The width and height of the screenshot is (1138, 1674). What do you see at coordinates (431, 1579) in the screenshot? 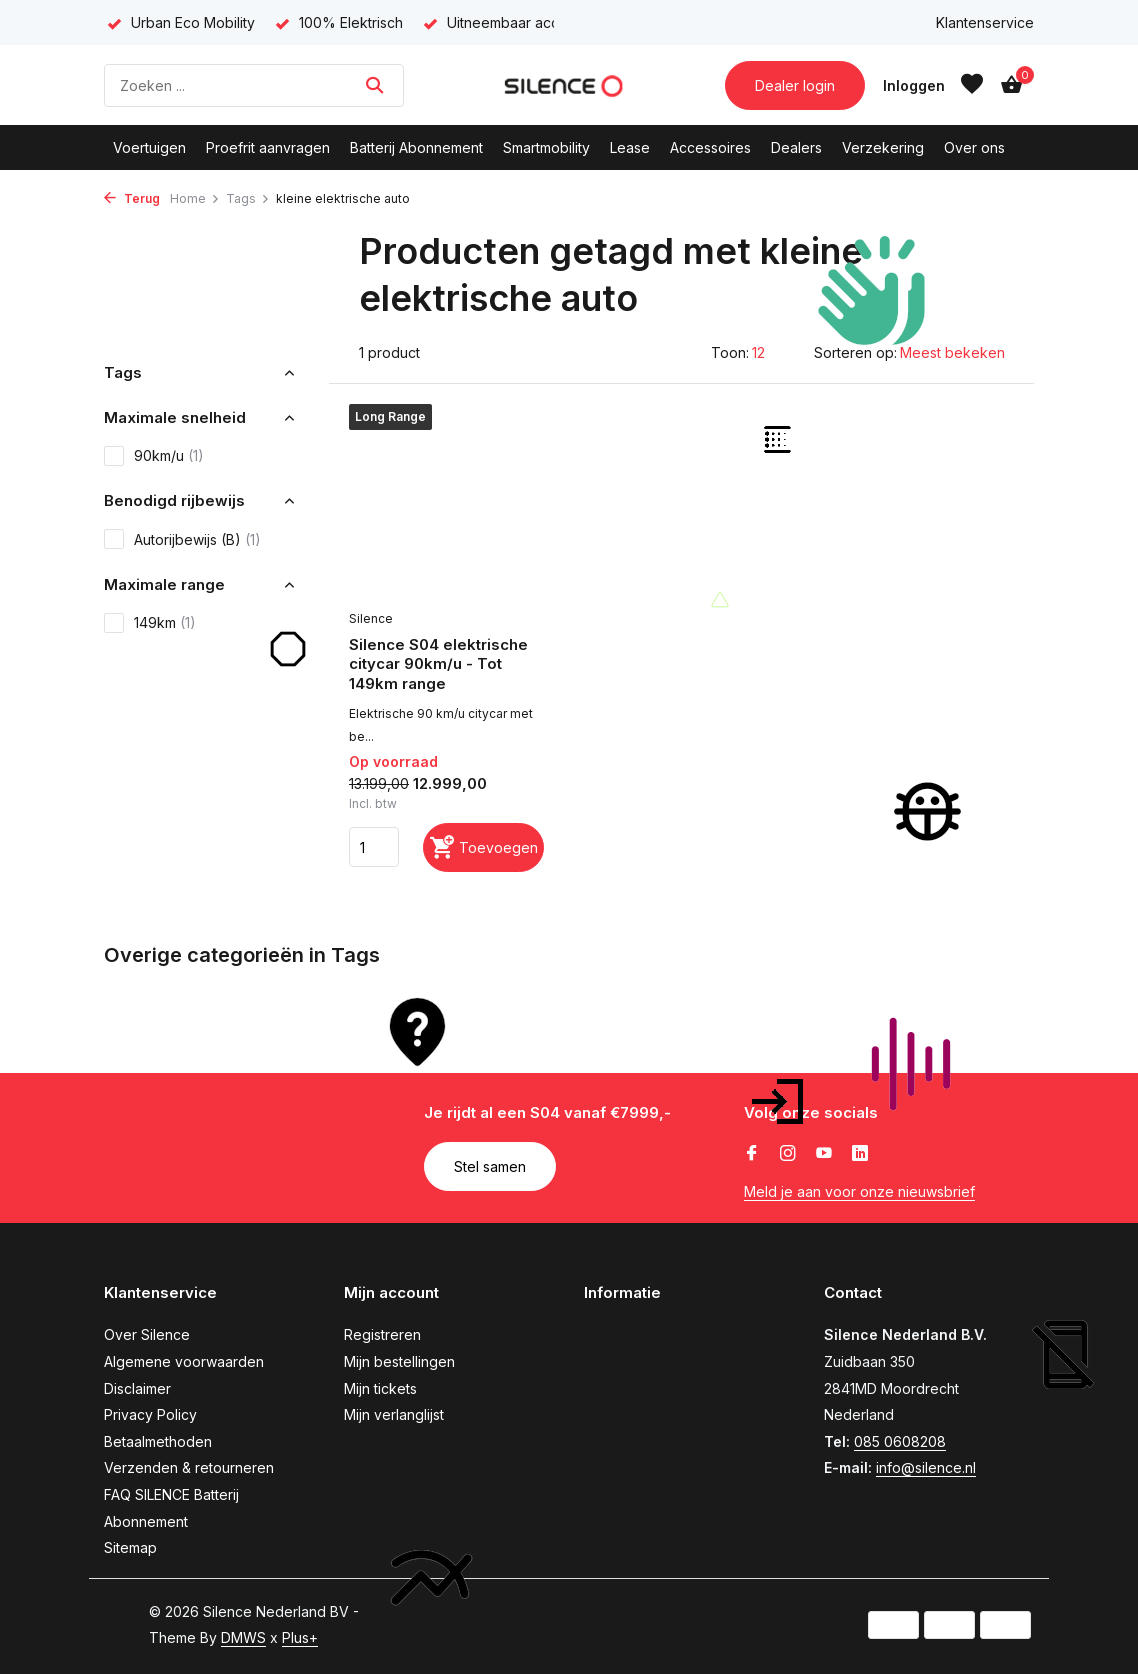
I see `view multi-line chart or graph data` at bounding box center [431, 1579].